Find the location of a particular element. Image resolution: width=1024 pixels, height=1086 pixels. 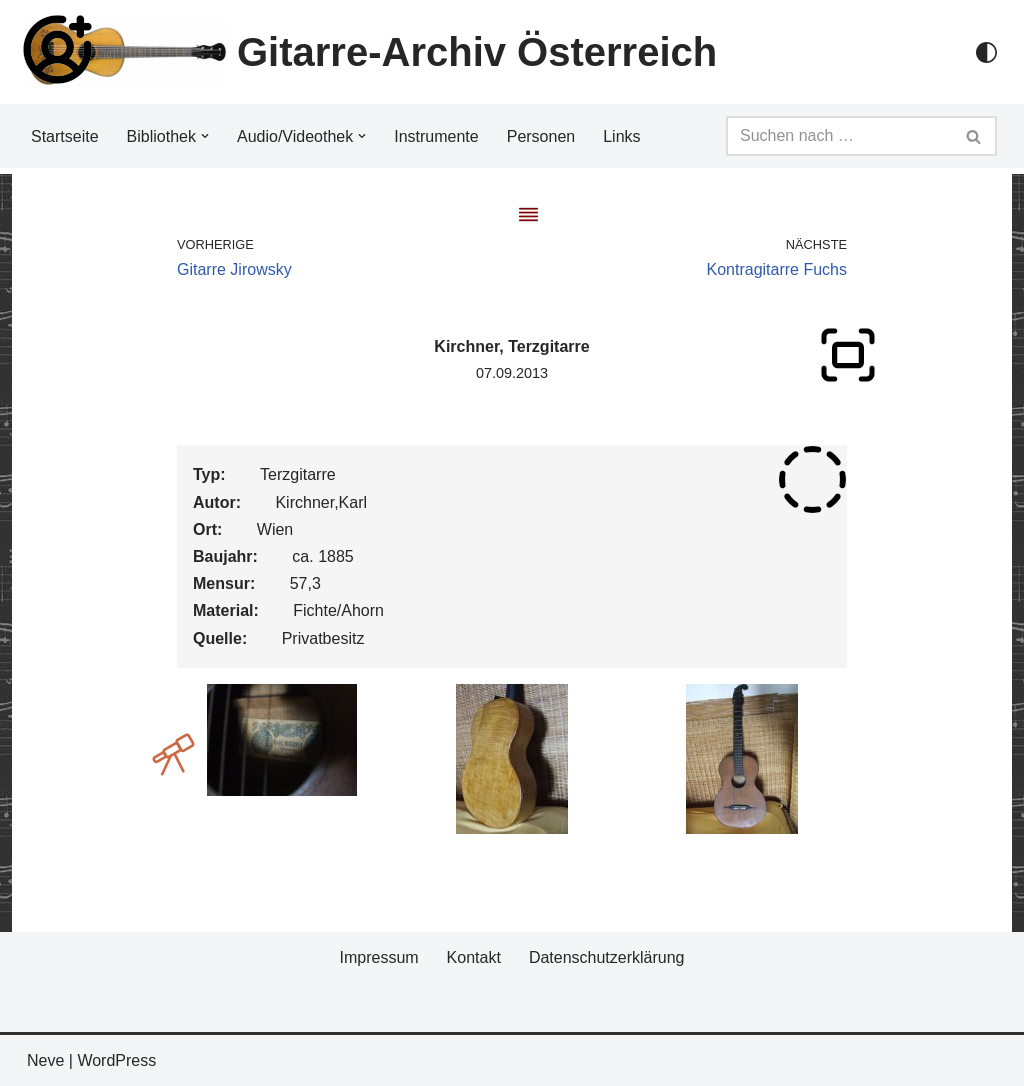

add a new user or contact is located at coordinates (57, 49).